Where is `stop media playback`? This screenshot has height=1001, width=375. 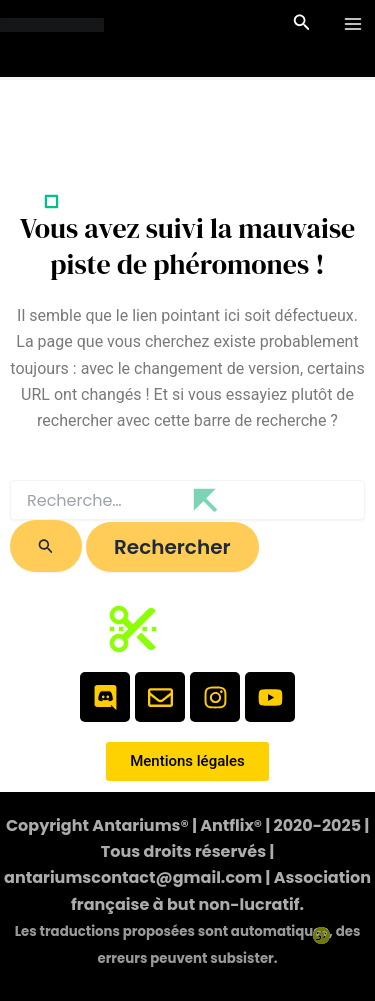
stop media playback is located at coordinates (51, 201).